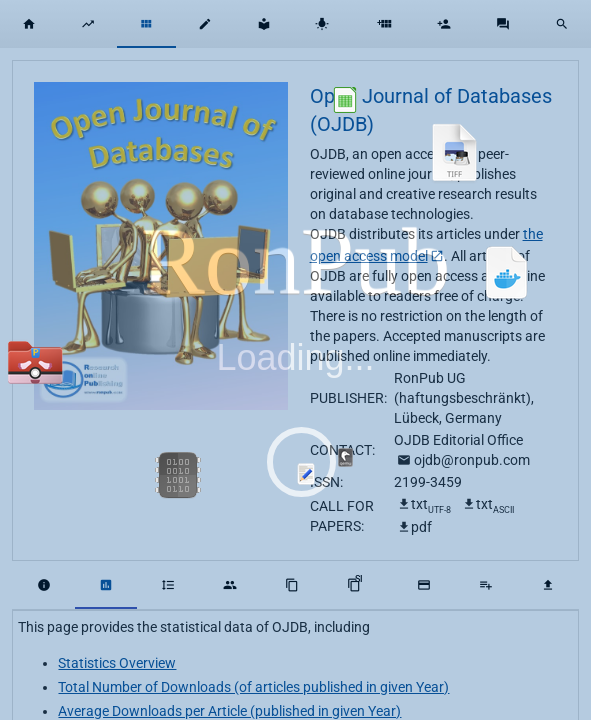 The width and height of the screenshot is (591, 720). Describe the element at coordinates (35, 364) in the screenshot. I see `open pokémon-themed folder` at that location.